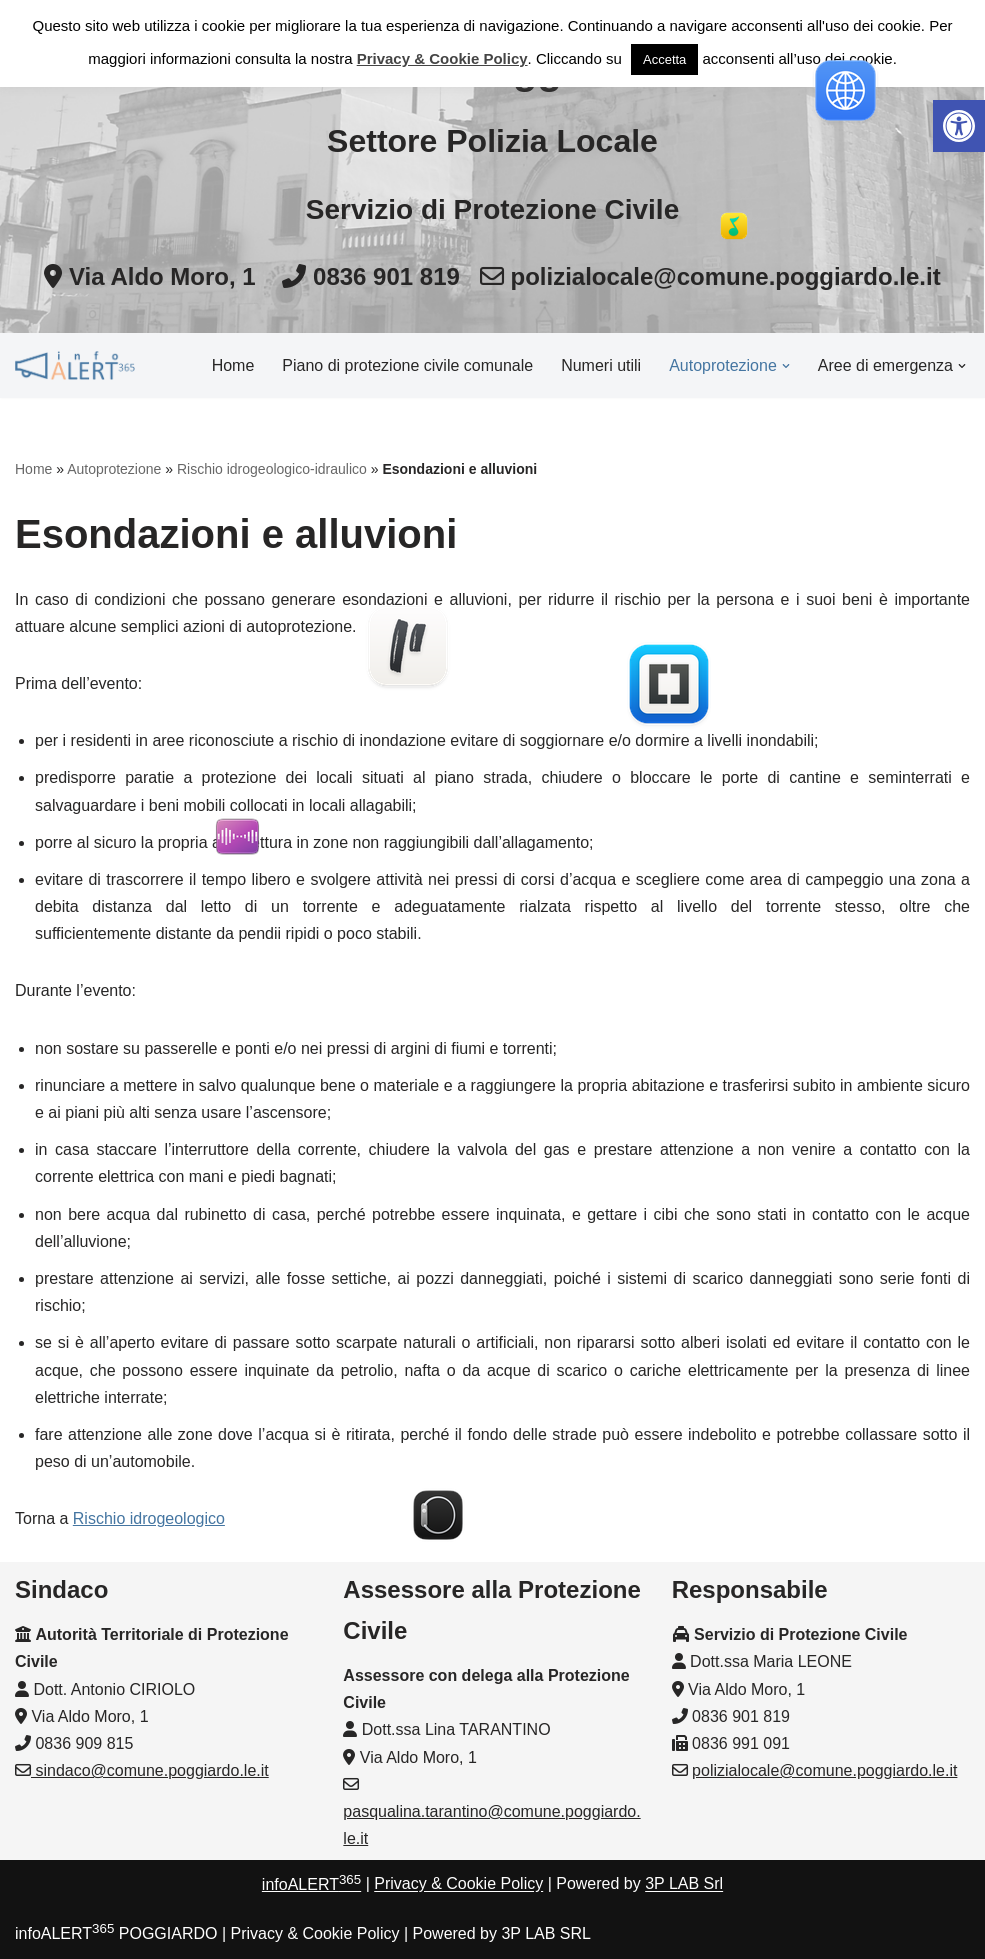 The width and height of the screenshot is (985, 1959). What do you see at coordinates (734, 226) in the screenshot?
I see `open QQ Music app` at bounding box center [734, 226].